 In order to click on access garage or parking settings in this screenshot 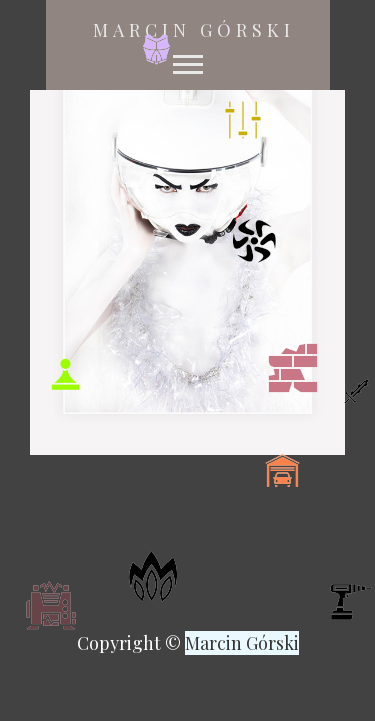, I will do `click(282, 469)`.